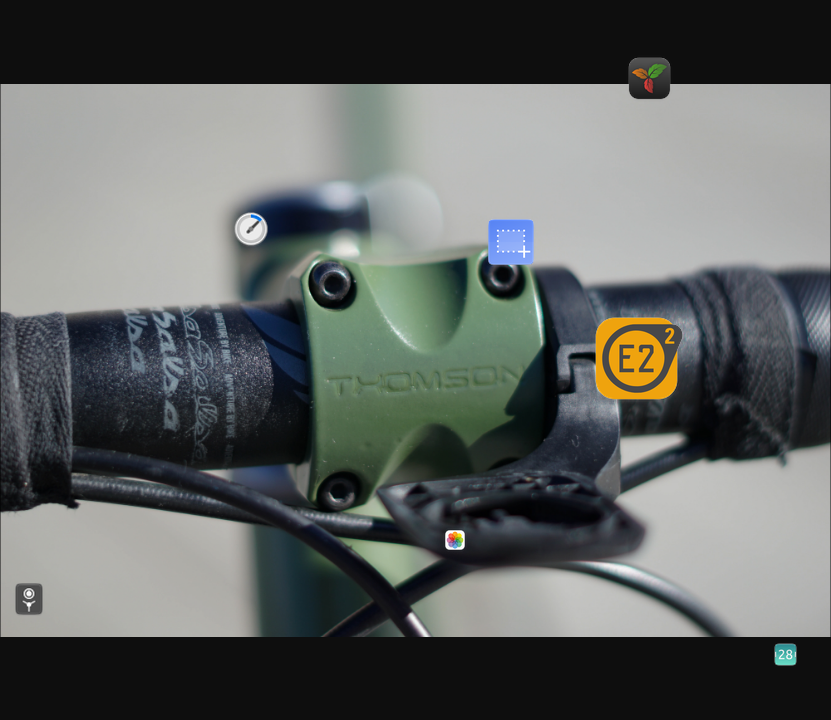  What do you see at coordinates (251, 229) in the screenshot?
I see `open sysprof system profiler` at bounding box center [251, 229].